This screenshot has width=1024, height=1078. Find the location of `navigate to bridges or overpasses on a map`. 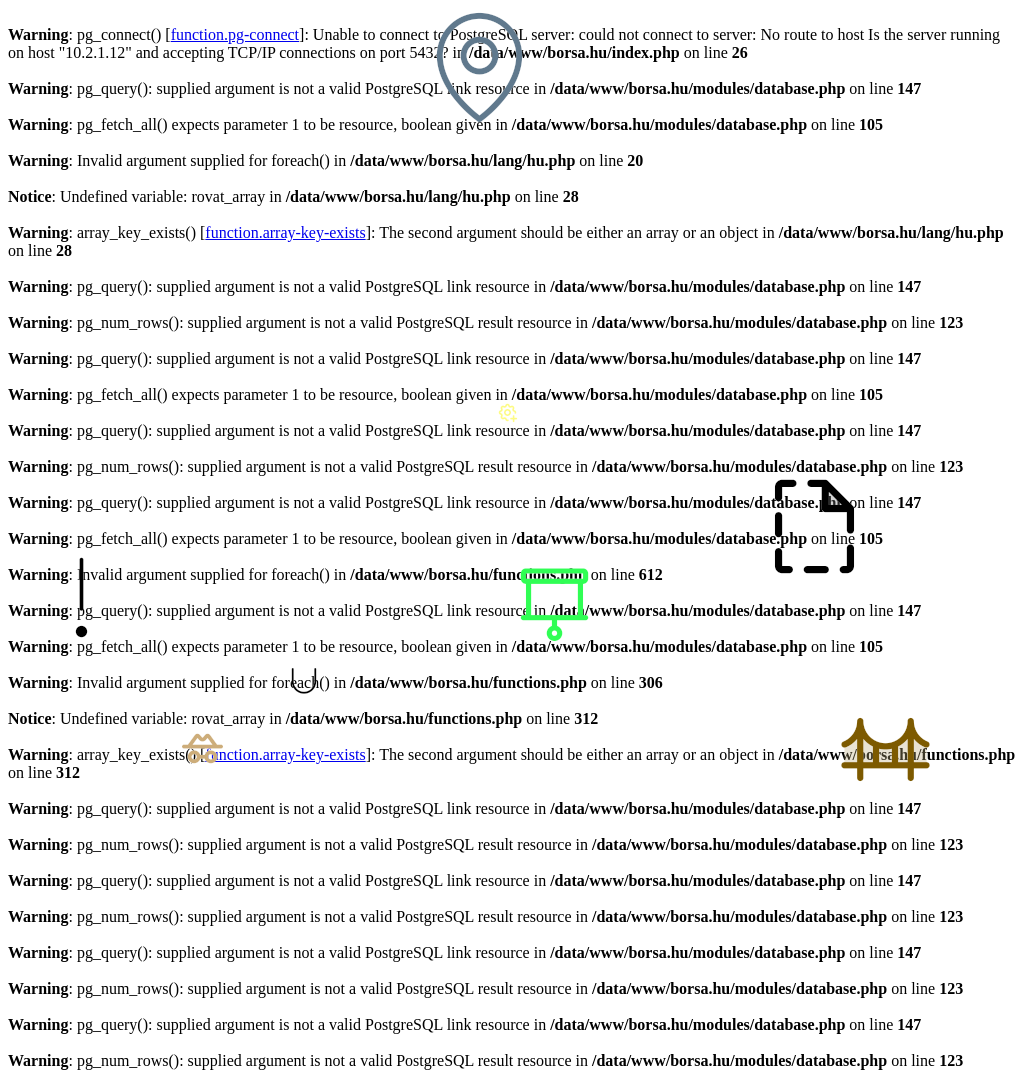

navigate to bridges or overpasses on a map is located at coordinates (885, 749).